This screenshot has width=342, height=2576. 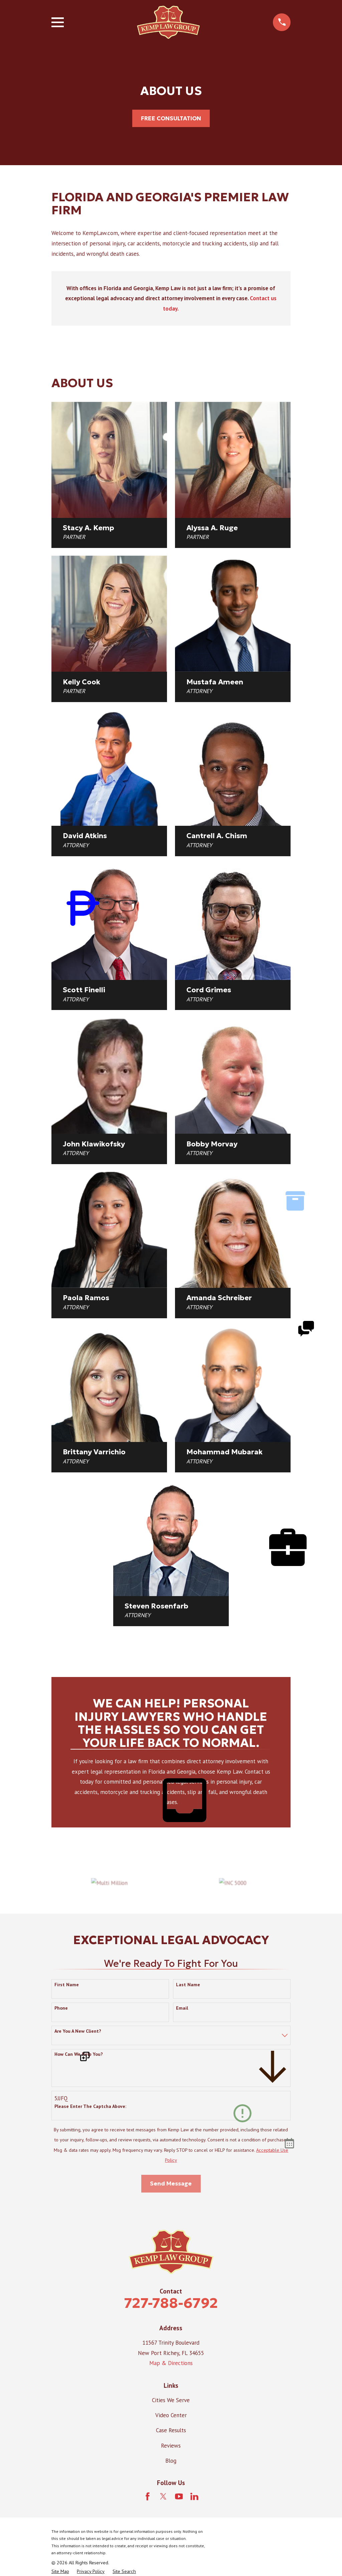 I want to click on indicates price or amount in spanish pesetas, so click(x=81, y=908).